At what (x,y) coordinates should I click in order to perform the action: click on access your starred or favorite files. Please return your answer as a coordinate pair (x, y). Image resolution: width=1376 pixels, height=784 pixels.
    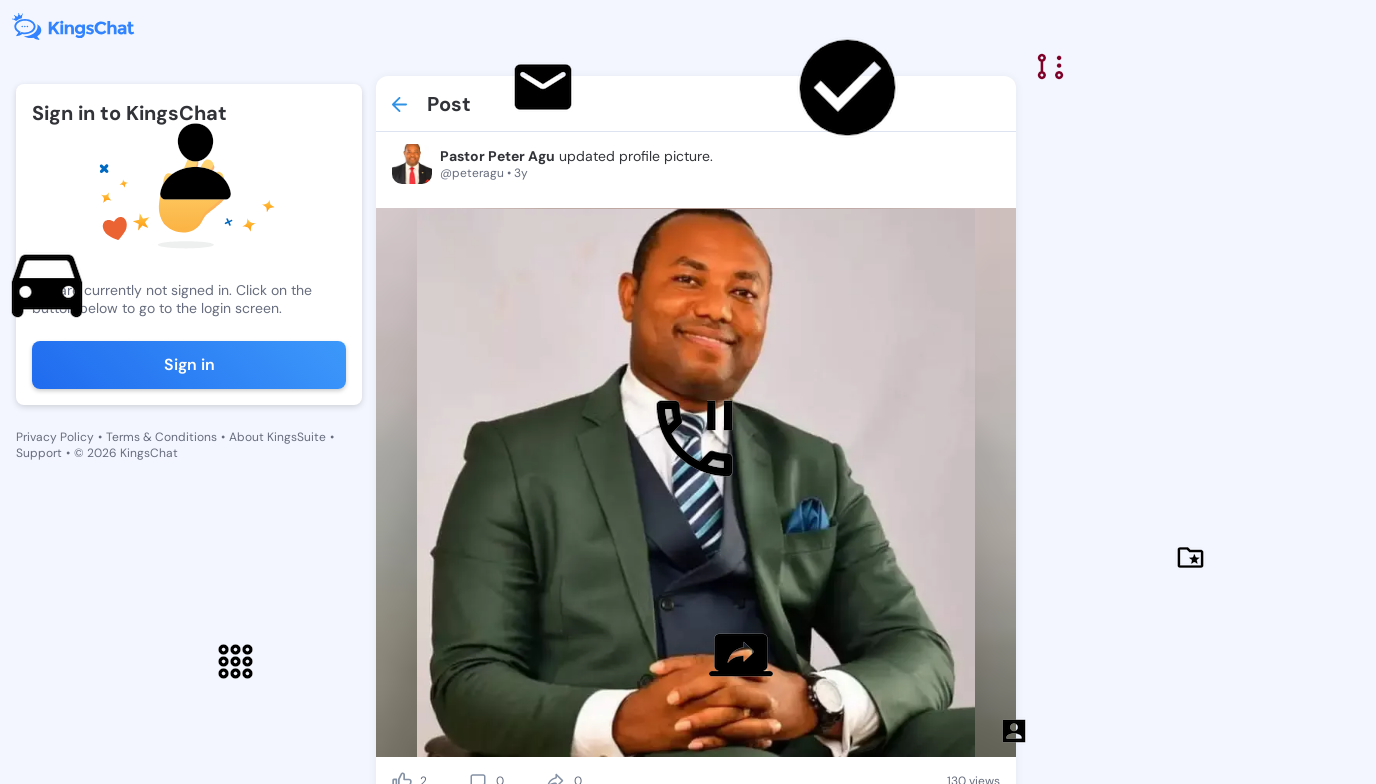
    Looking at the image, I should click on (1190, 557).